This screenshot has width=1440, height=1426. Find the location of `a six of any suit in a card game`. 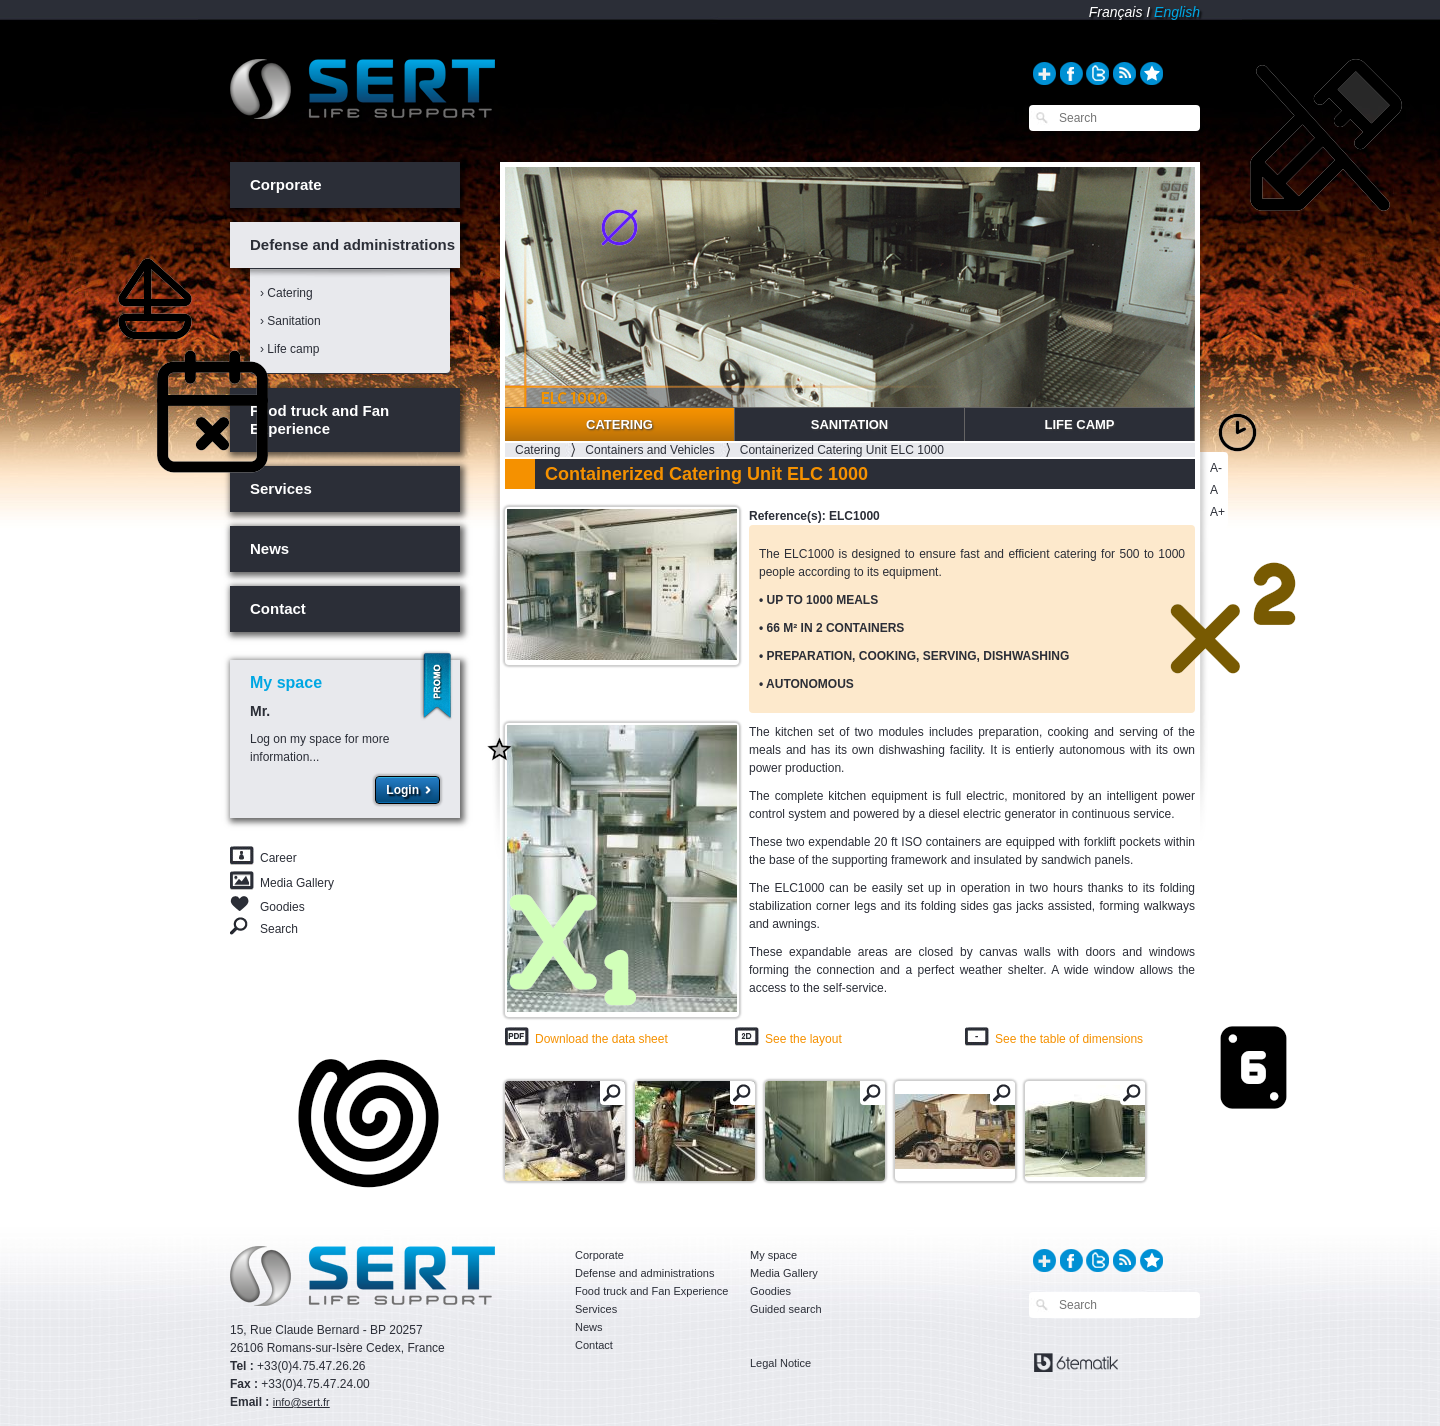

a six of any suit in a card game is located at coordinates (1253, 1067).